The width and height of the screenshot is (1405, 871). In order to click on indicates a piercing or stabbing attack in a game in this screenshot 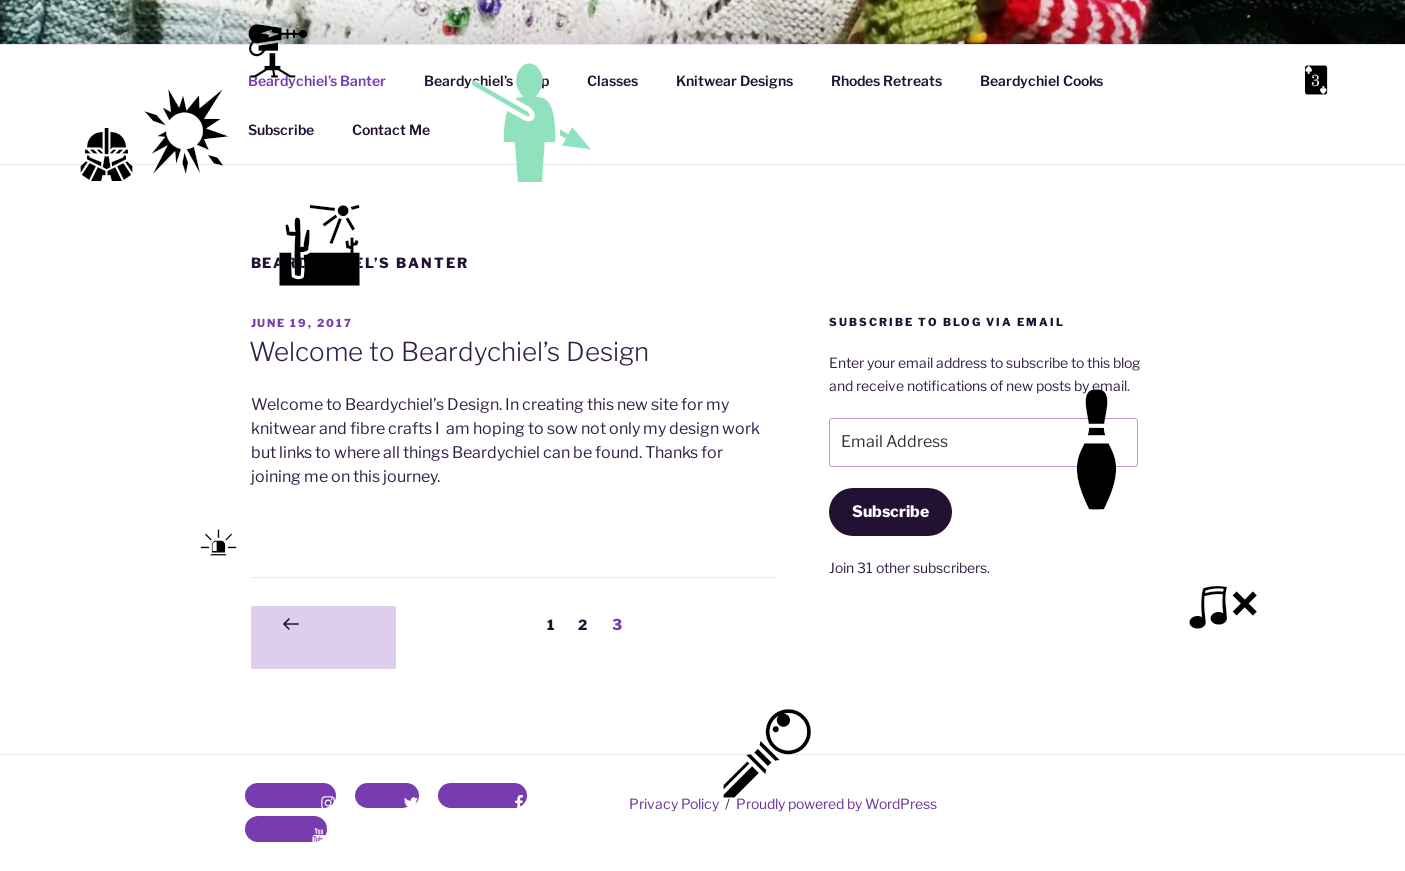, I will do `click(531, 122)`.